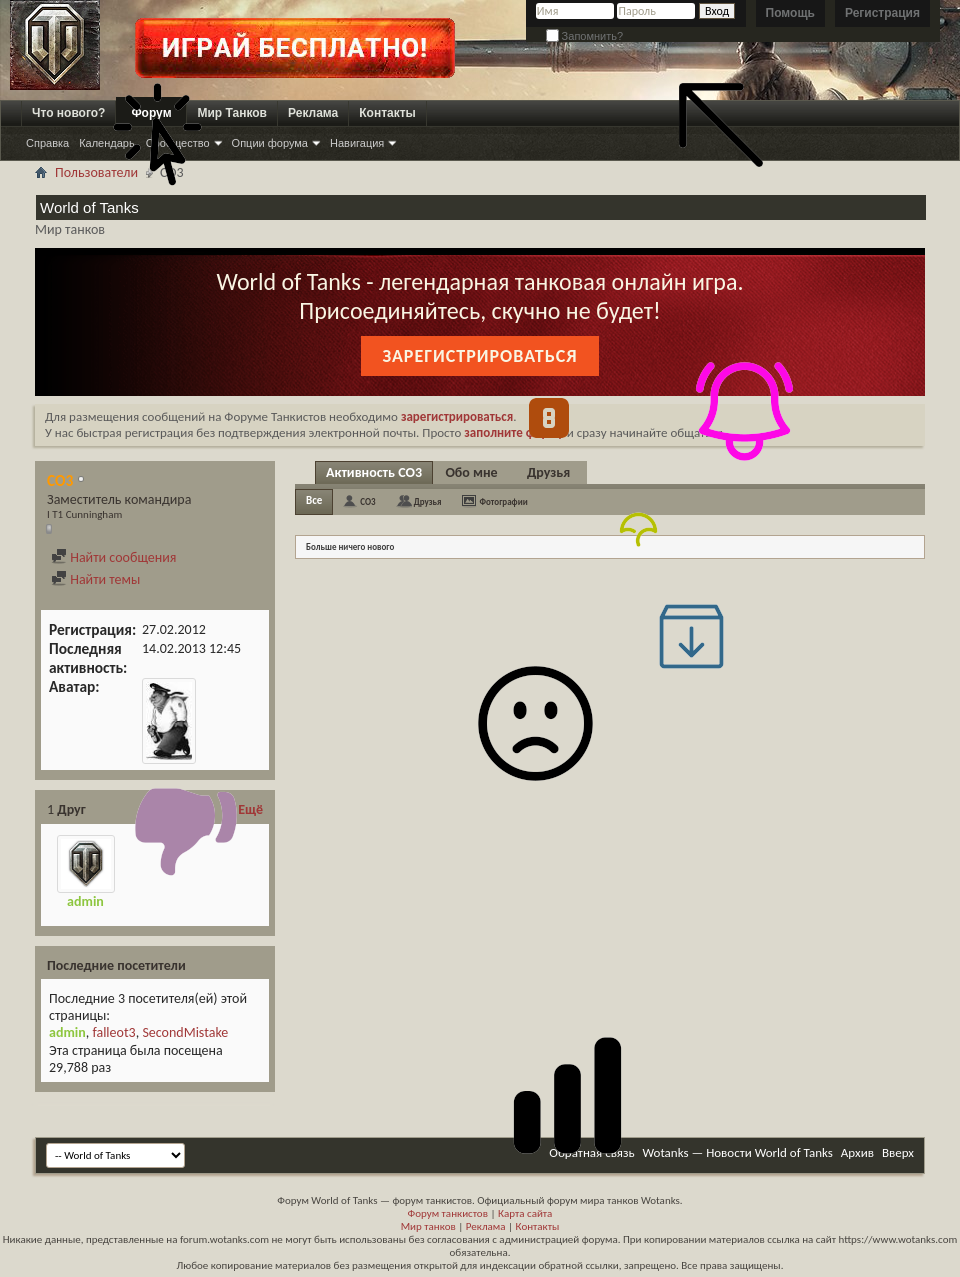  What do you see at coordinates (638, 529) in the screenshot?
I see `visit codecov integration settings` at bounding box center [638, 529].